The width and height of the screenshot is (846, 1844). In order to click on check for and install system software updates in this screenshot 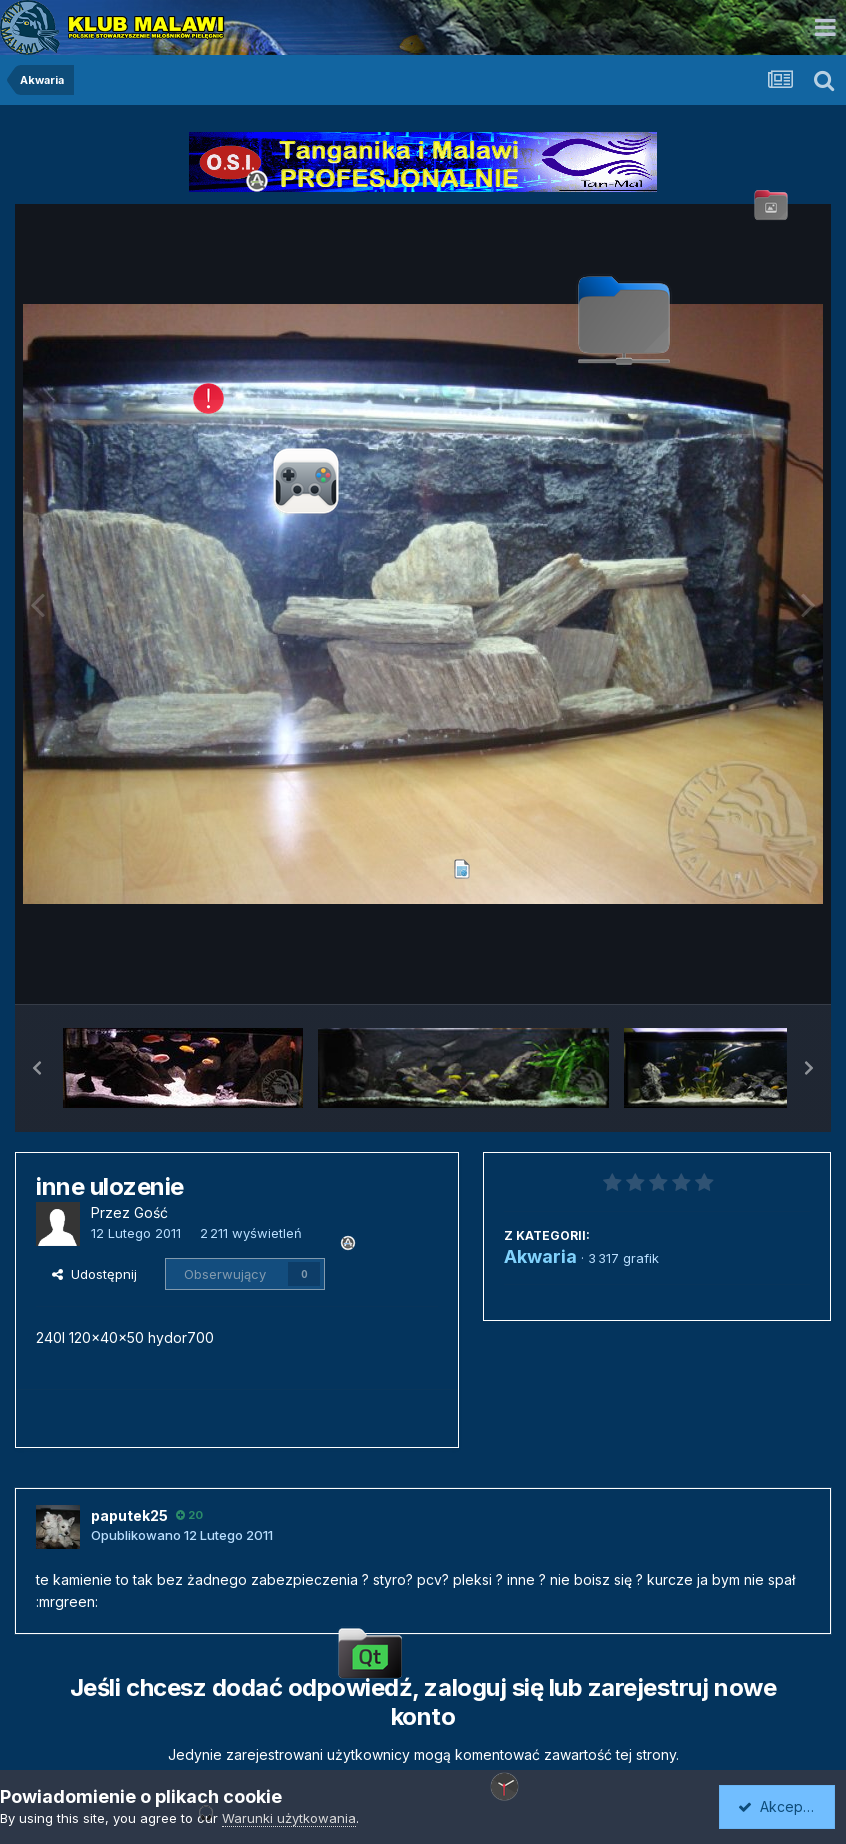, I will do `click(348, 1243)`.